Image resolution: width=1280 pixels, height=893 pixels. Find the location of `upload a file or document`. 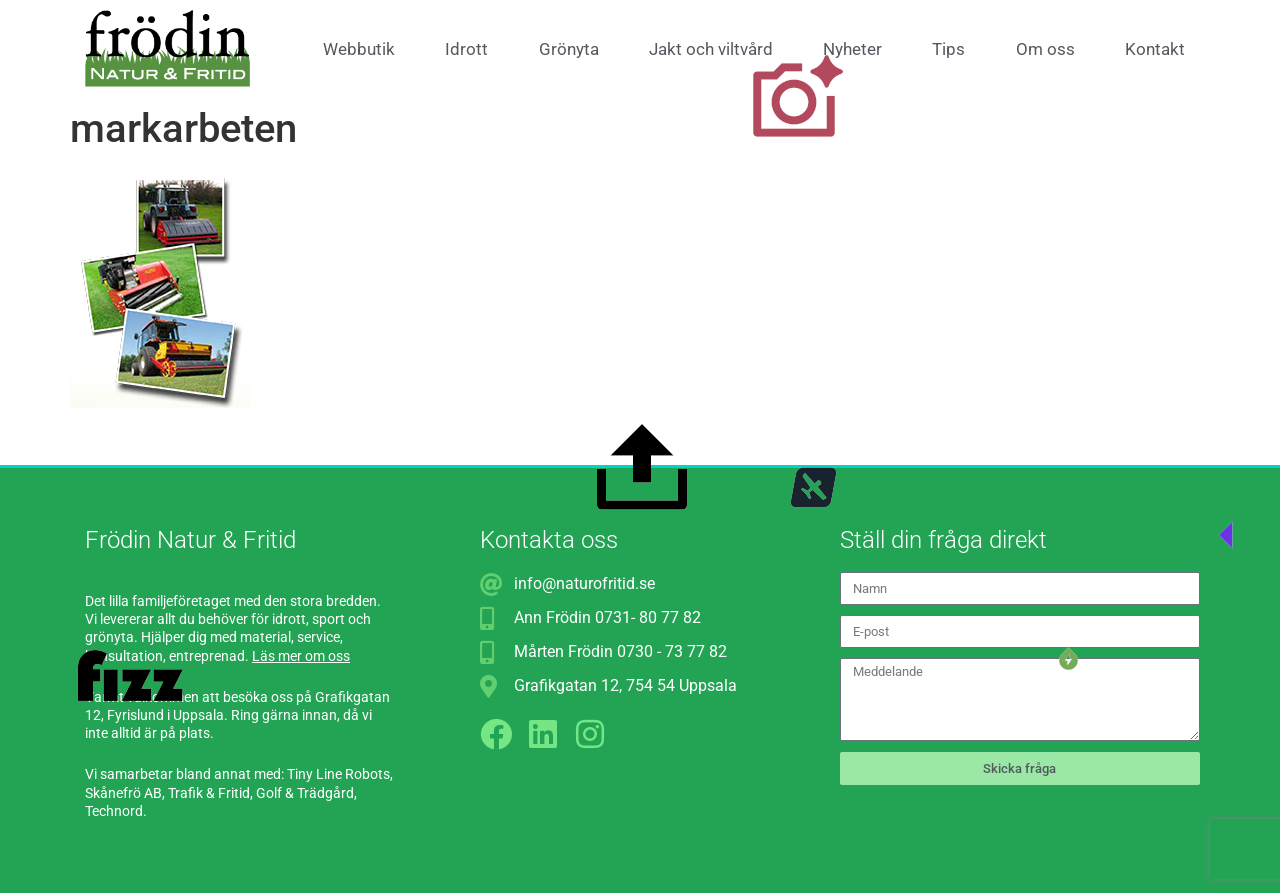

upload a file or document is located at coordinates (642, 469).